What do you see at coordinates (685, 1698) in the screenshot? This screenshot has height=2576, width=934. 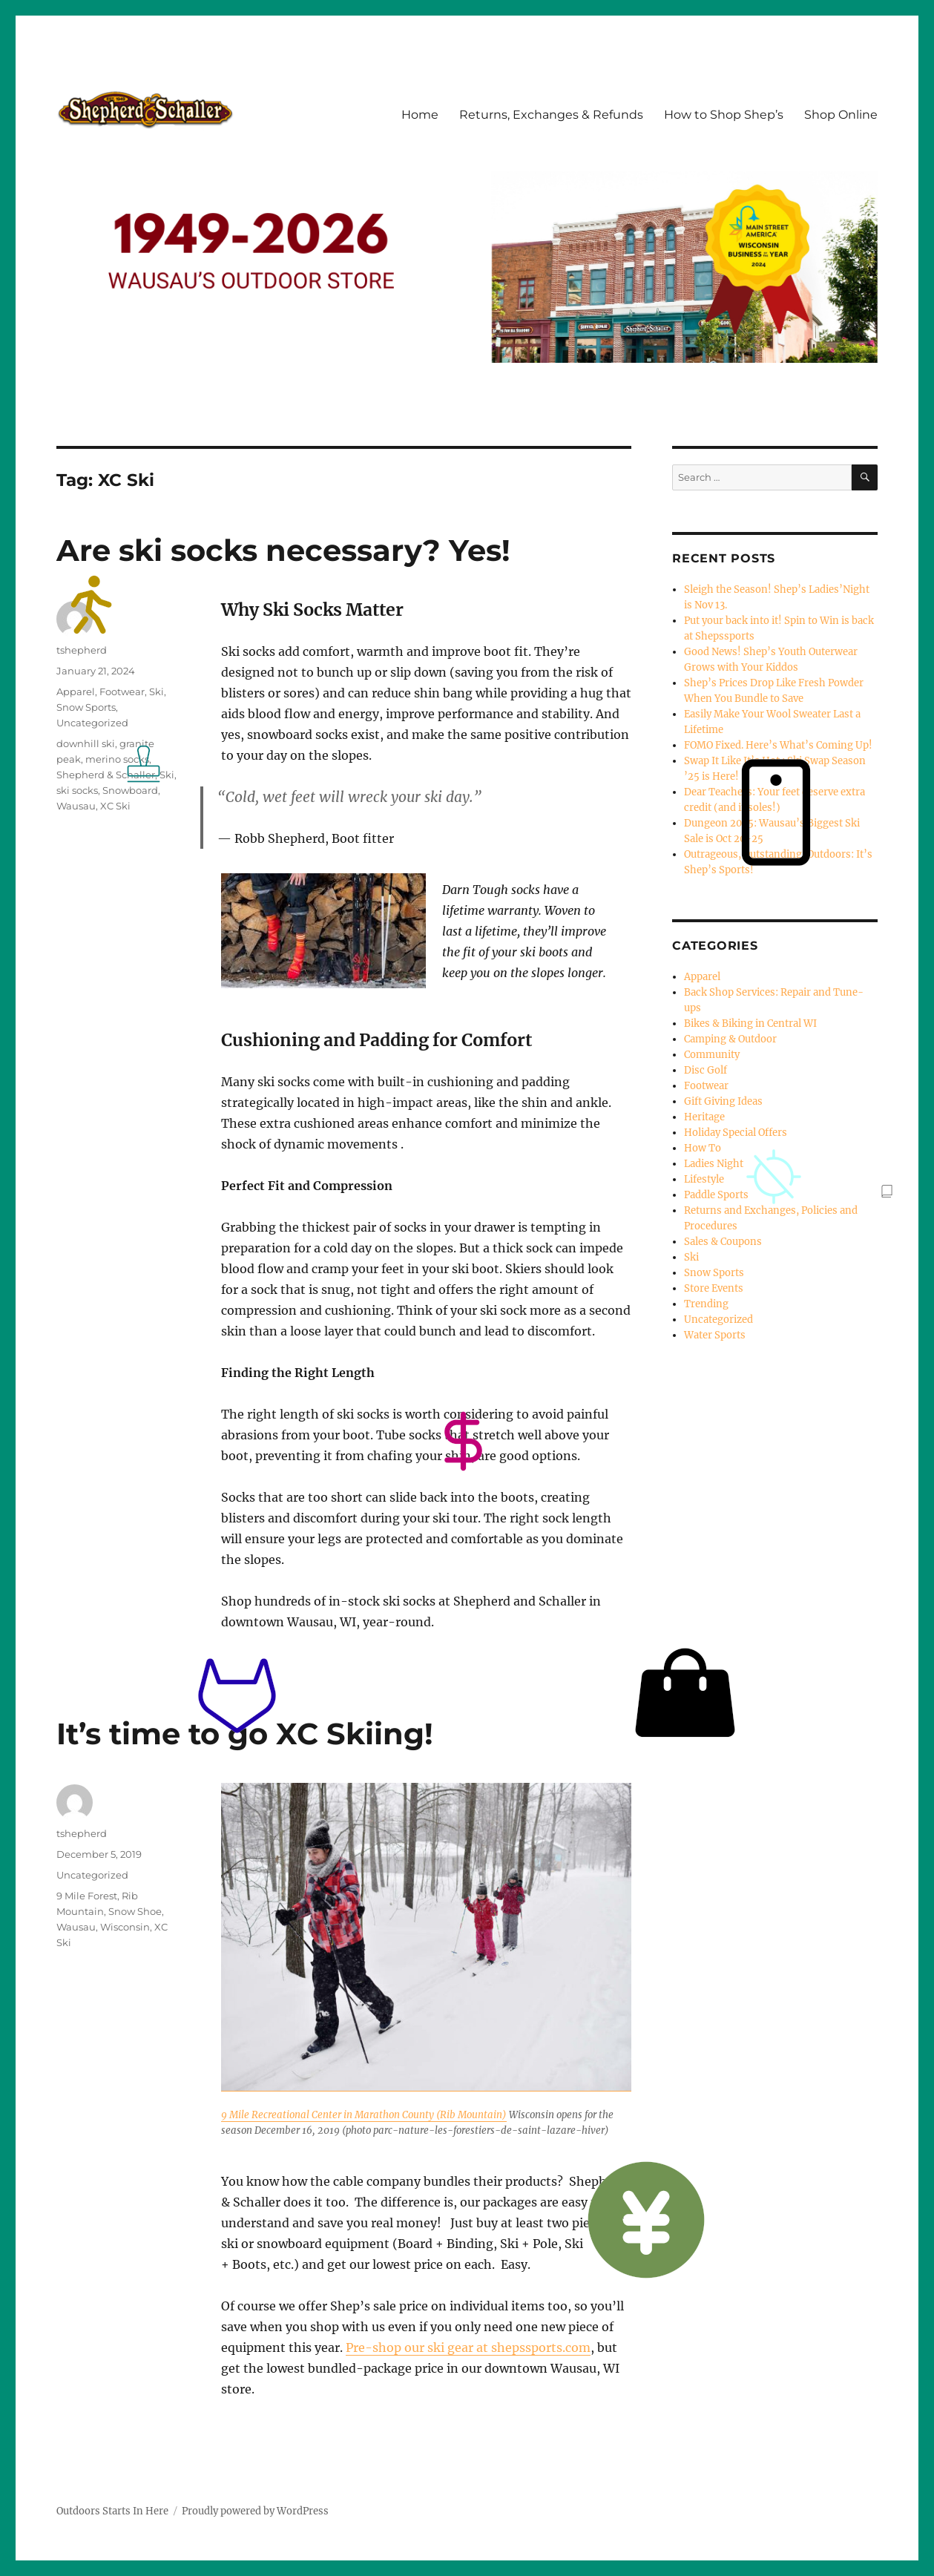 I see `view your shopping bag` at bounding box center [685, 1698].